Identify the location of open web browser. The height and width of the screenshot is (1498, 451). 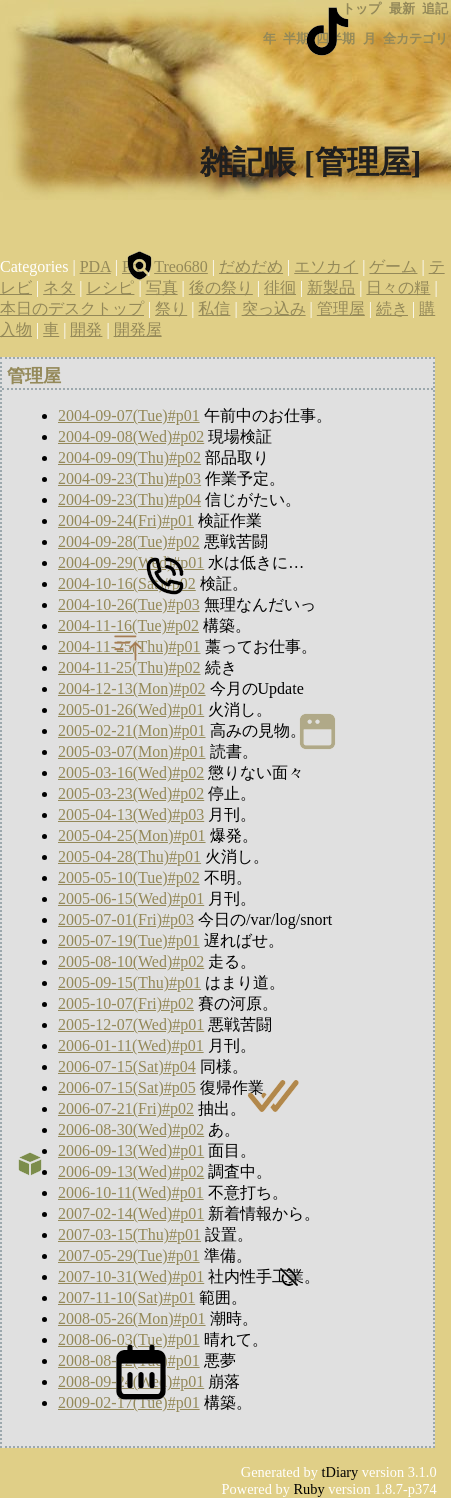
(317, 731).